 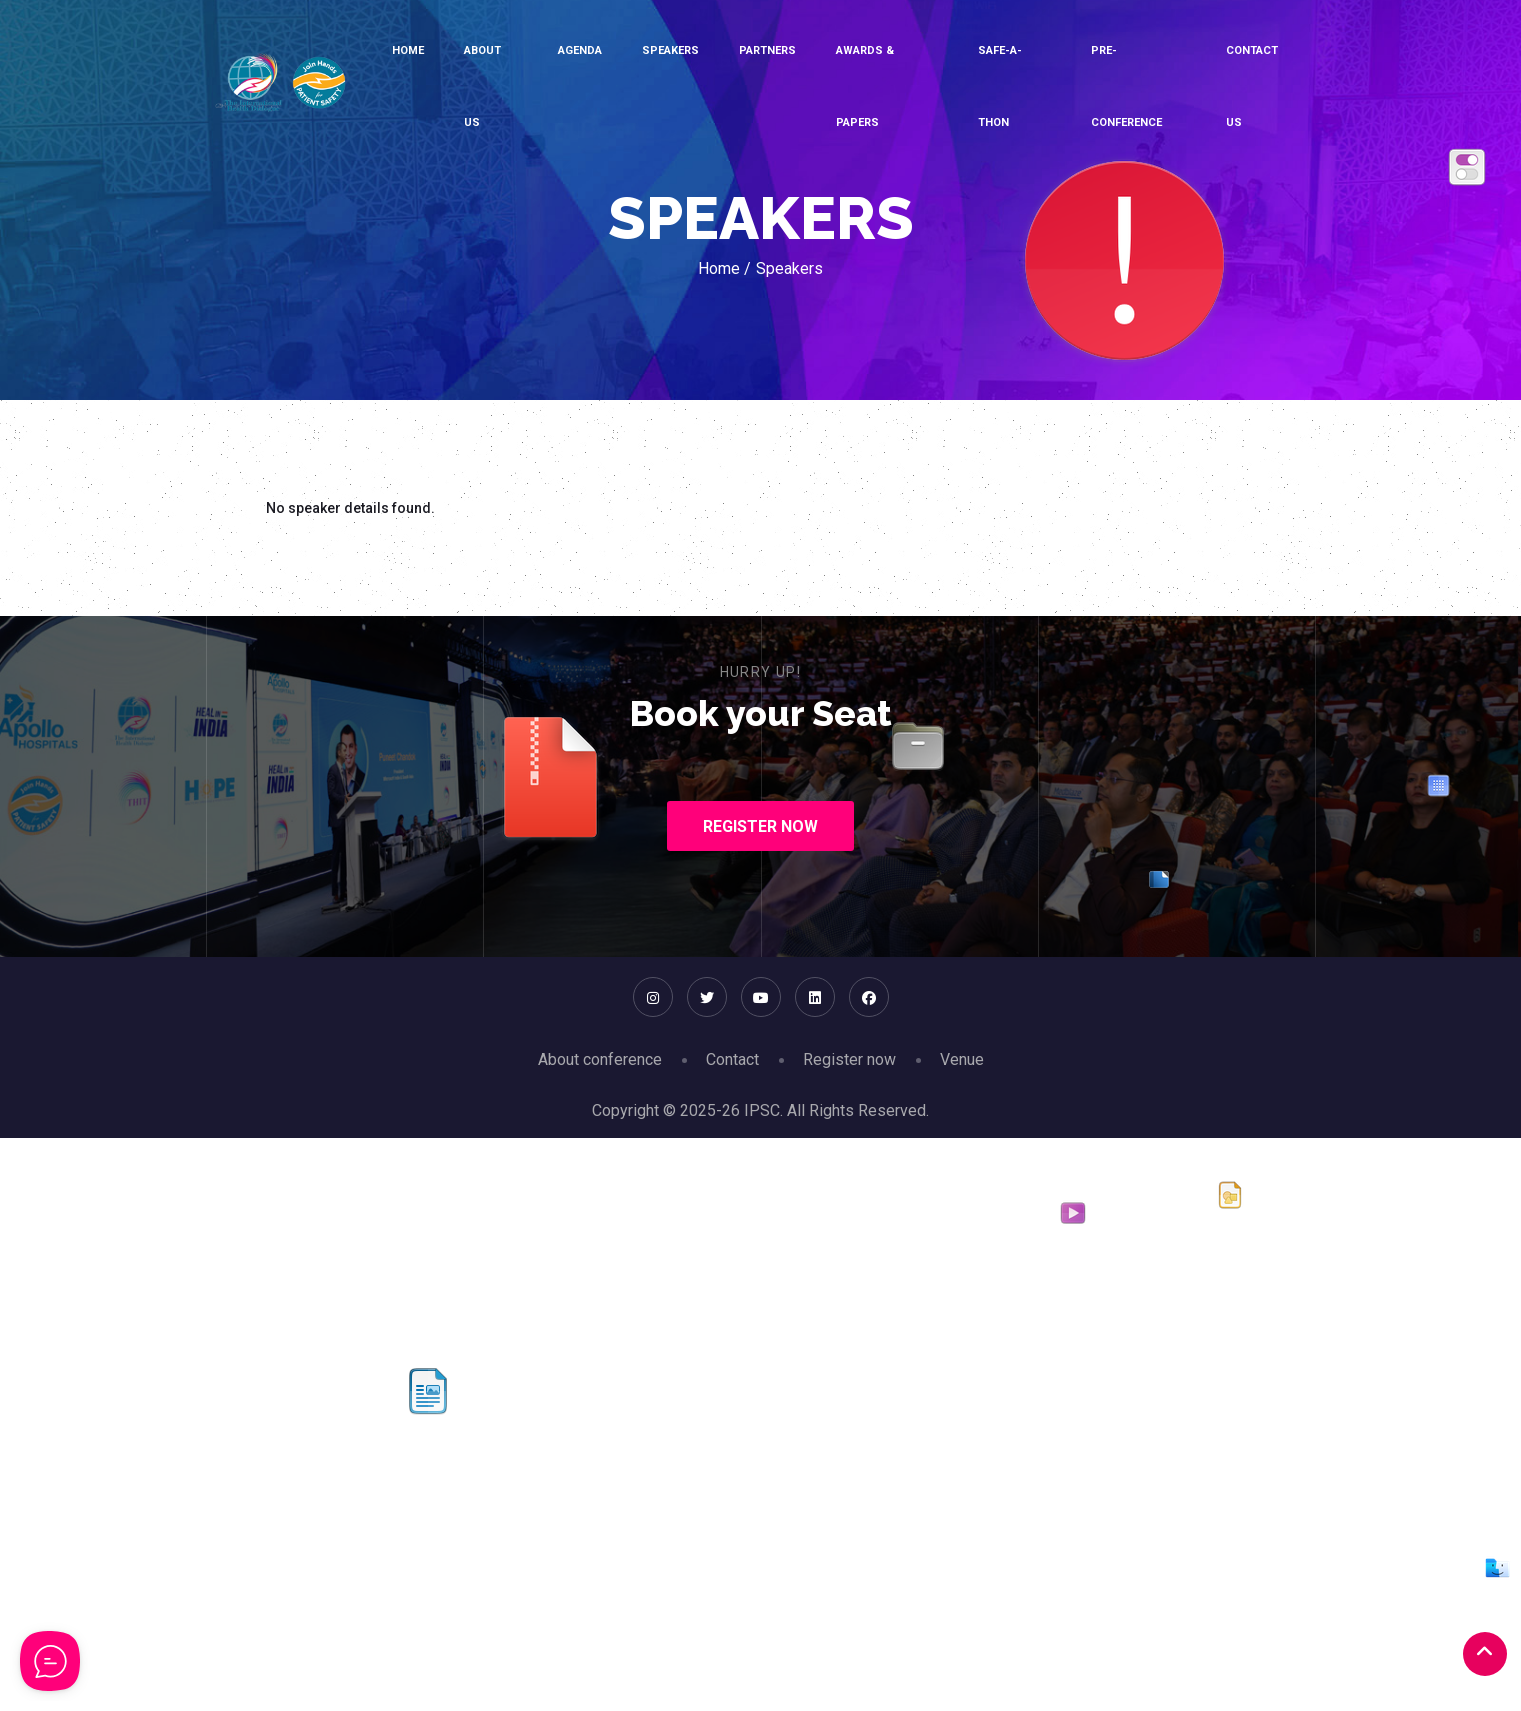 What do you see at coordinates (550, 779) in the screenshot?
I see `a compressed tar archive file (.tar.z)` at bounding box center [550, 779].